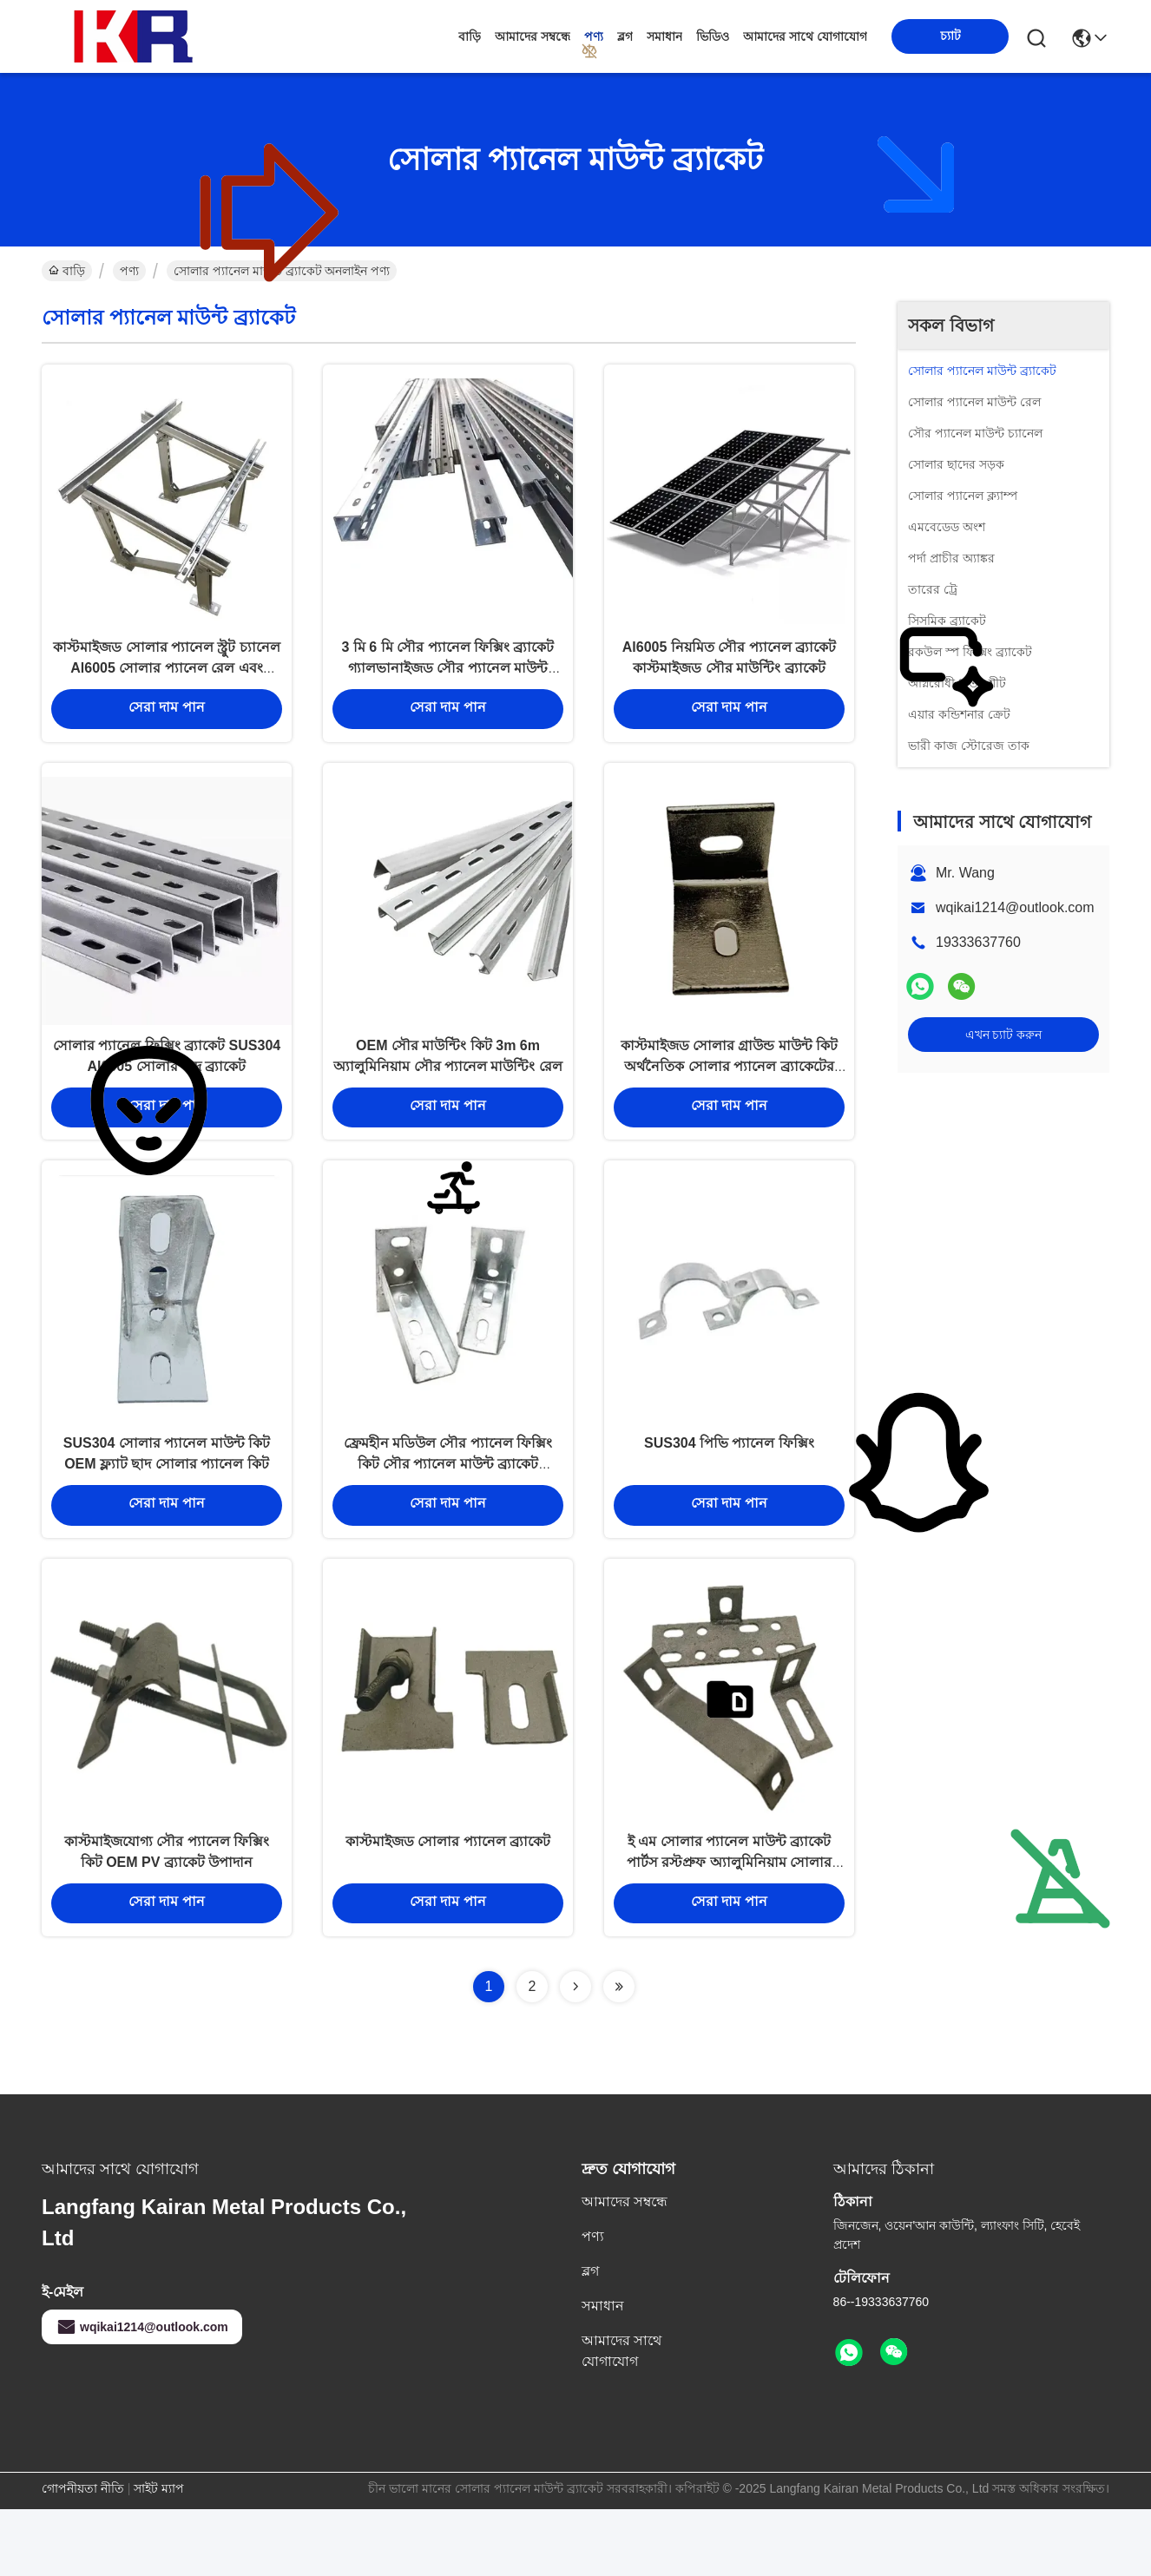 This screenshot has height=2576, width=1151. Describe the element at coordinates (589, 51) in the screenshot. I see `disable weight or measurement tracking` at that location.